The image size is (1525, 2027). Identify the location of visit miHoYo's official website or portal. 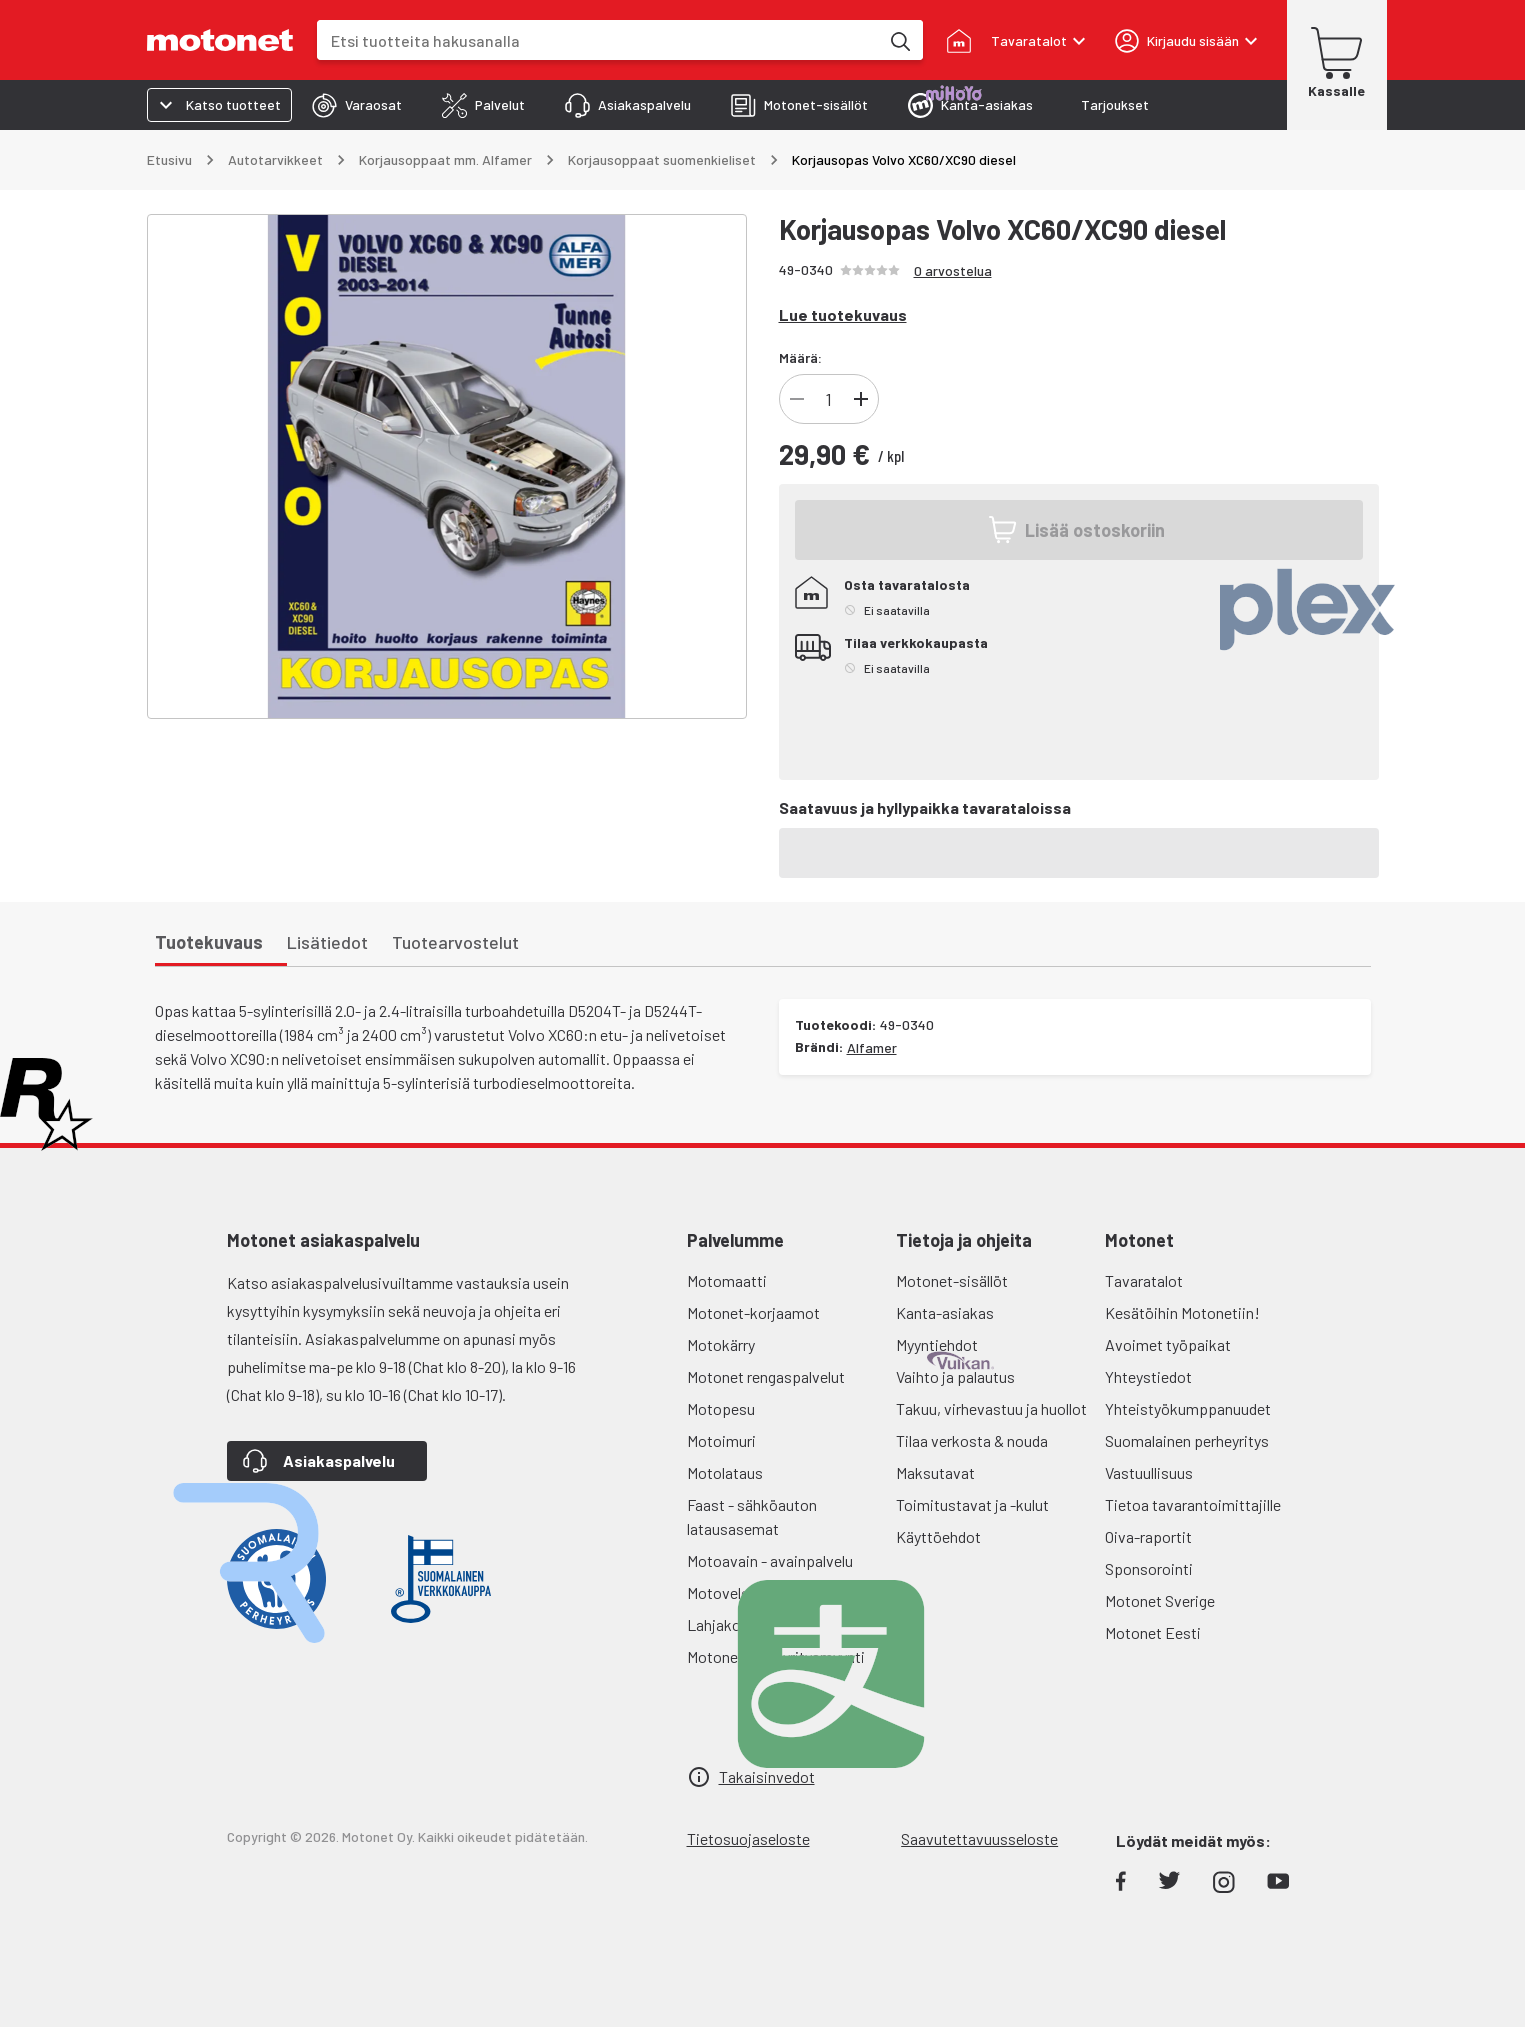
(954, 93).